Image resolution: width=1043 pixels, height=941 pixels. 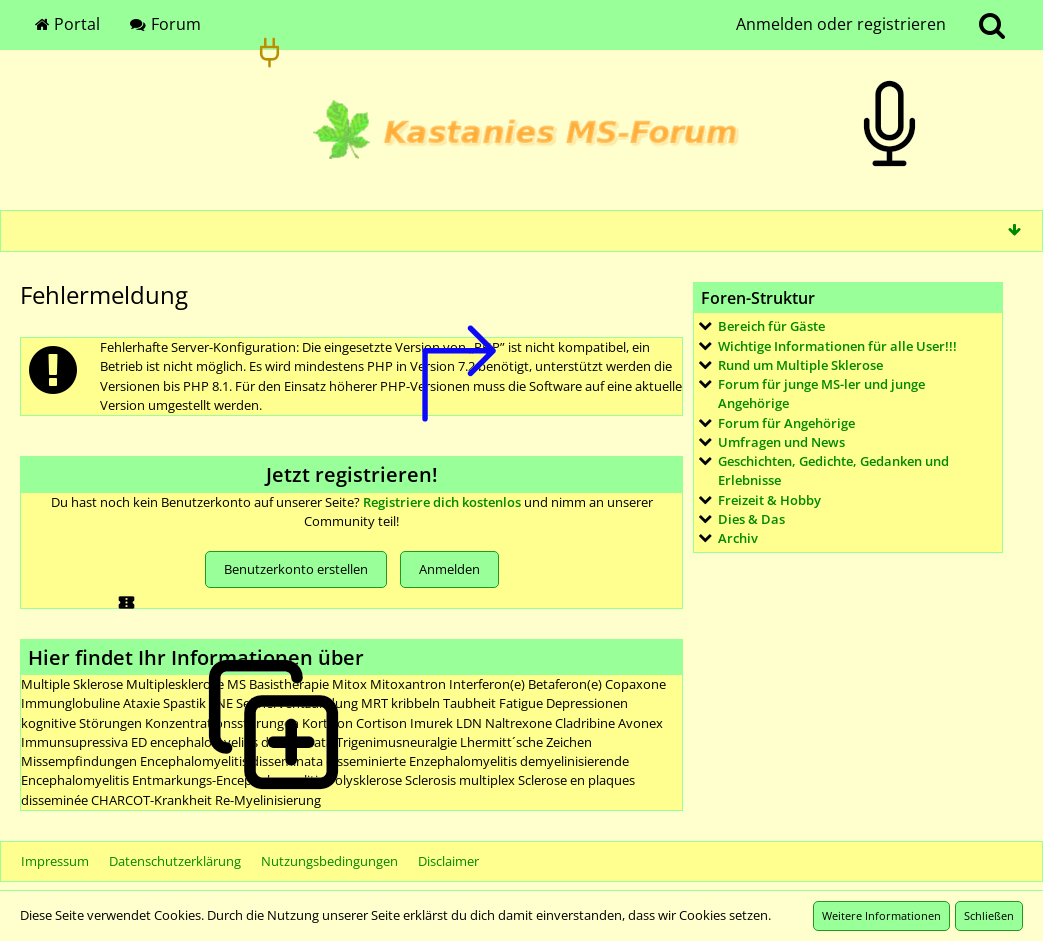 I want to click on connect to a power source, so click(x=269, y=52).